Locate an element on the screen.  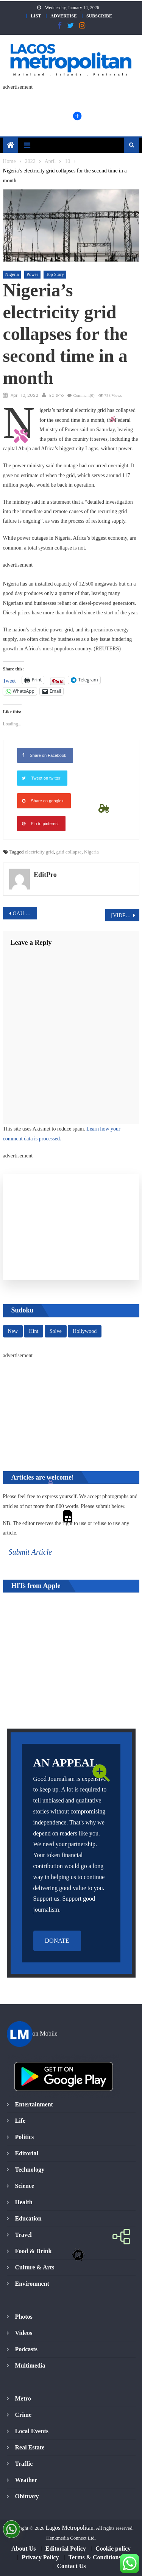
zoom in on content is located at coordinates (101, 1773).